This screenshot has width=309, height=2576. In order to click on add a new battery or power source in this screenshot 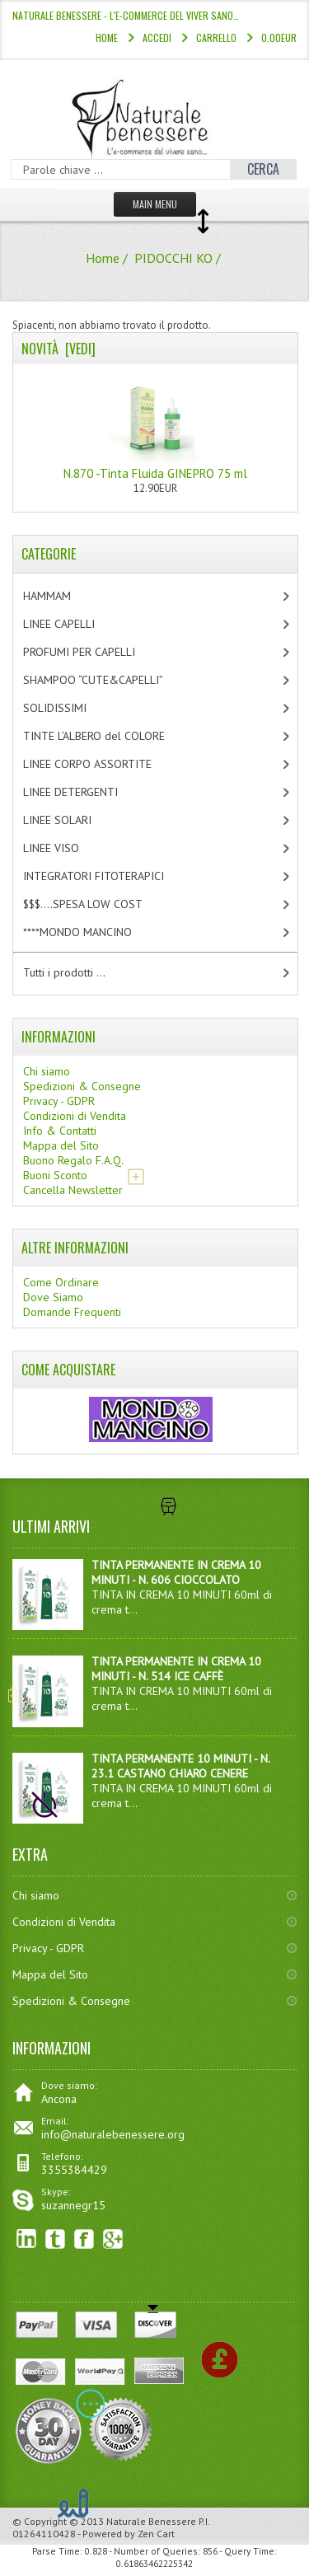, I will do `click(12, 1695)`.